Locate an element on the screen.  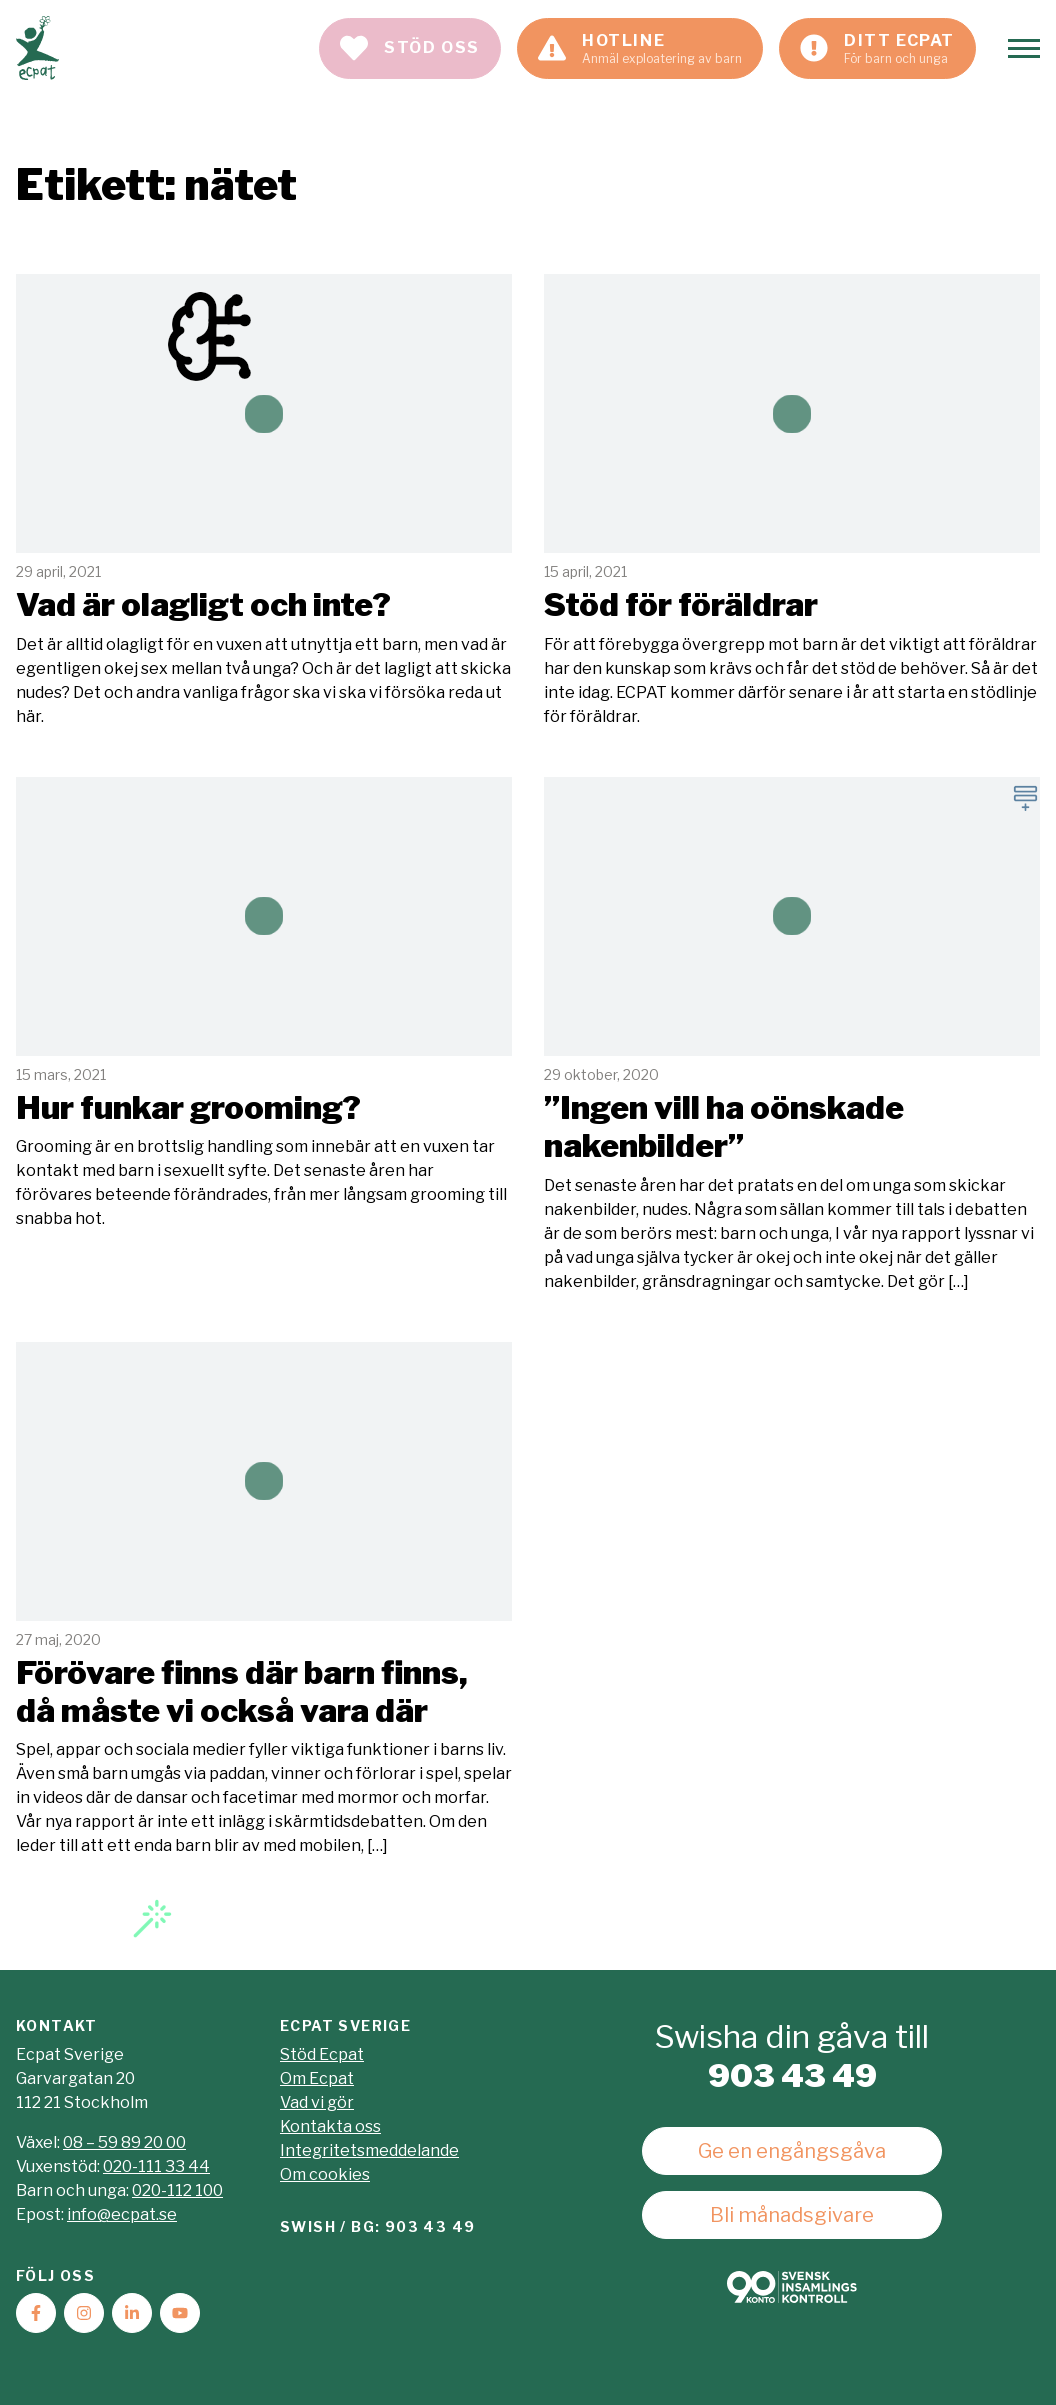
access AI or machine learning features is located at coordinates (212, 336).